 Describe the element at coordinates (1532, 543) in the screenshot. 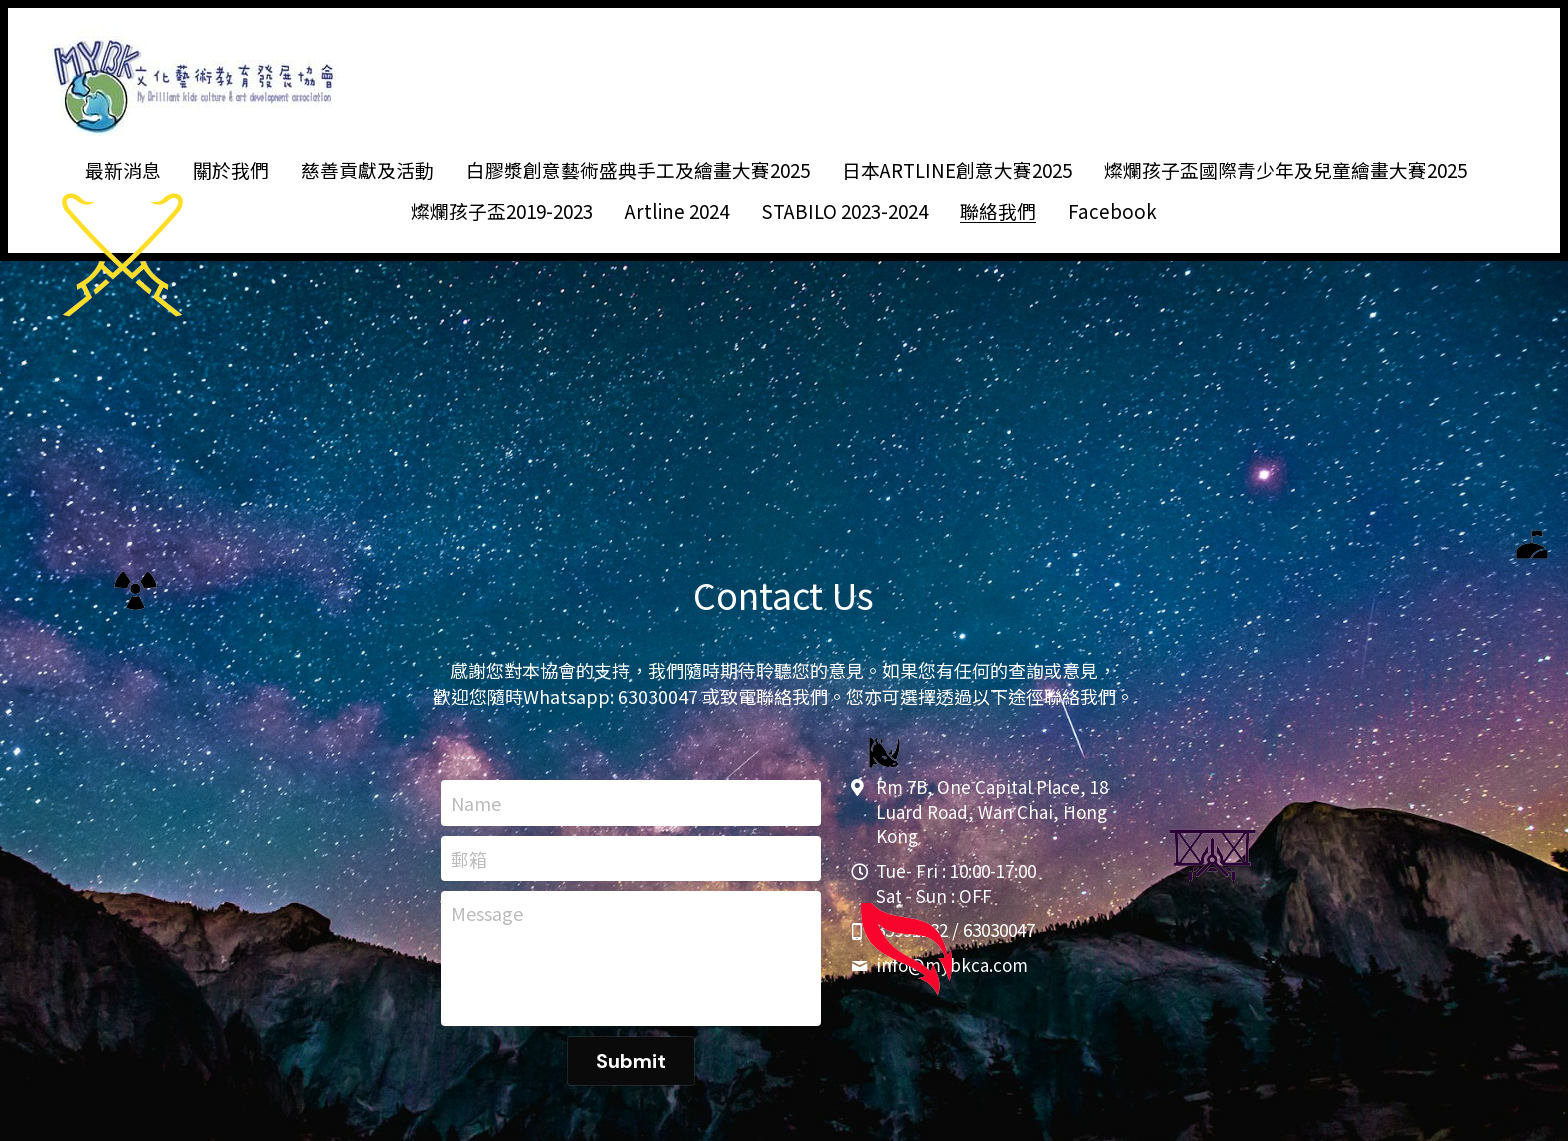

I see `capture territory or claim a strategic point` at that location.